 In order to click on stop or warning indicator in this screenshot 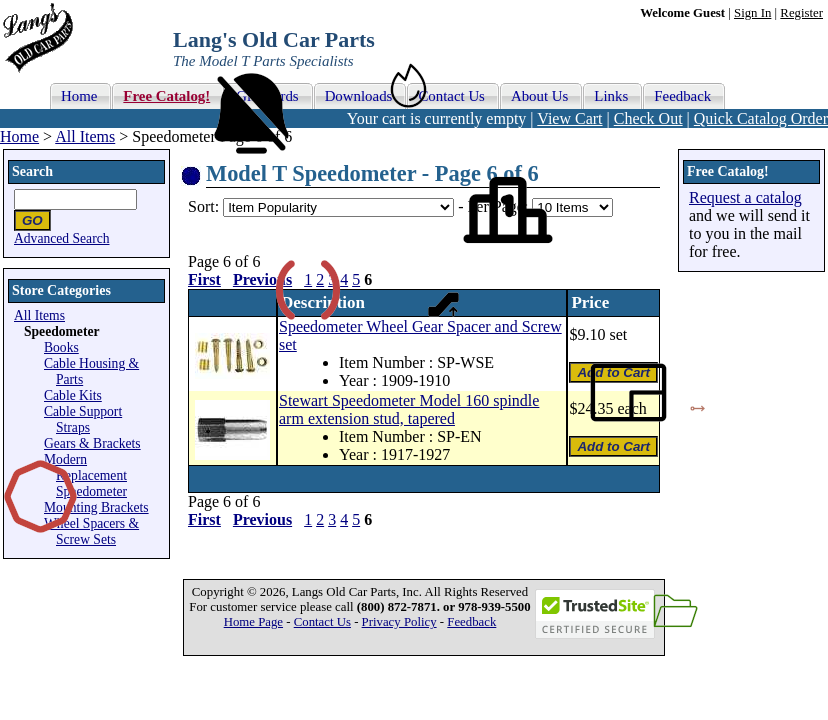, I will do `click(40, 496)`.